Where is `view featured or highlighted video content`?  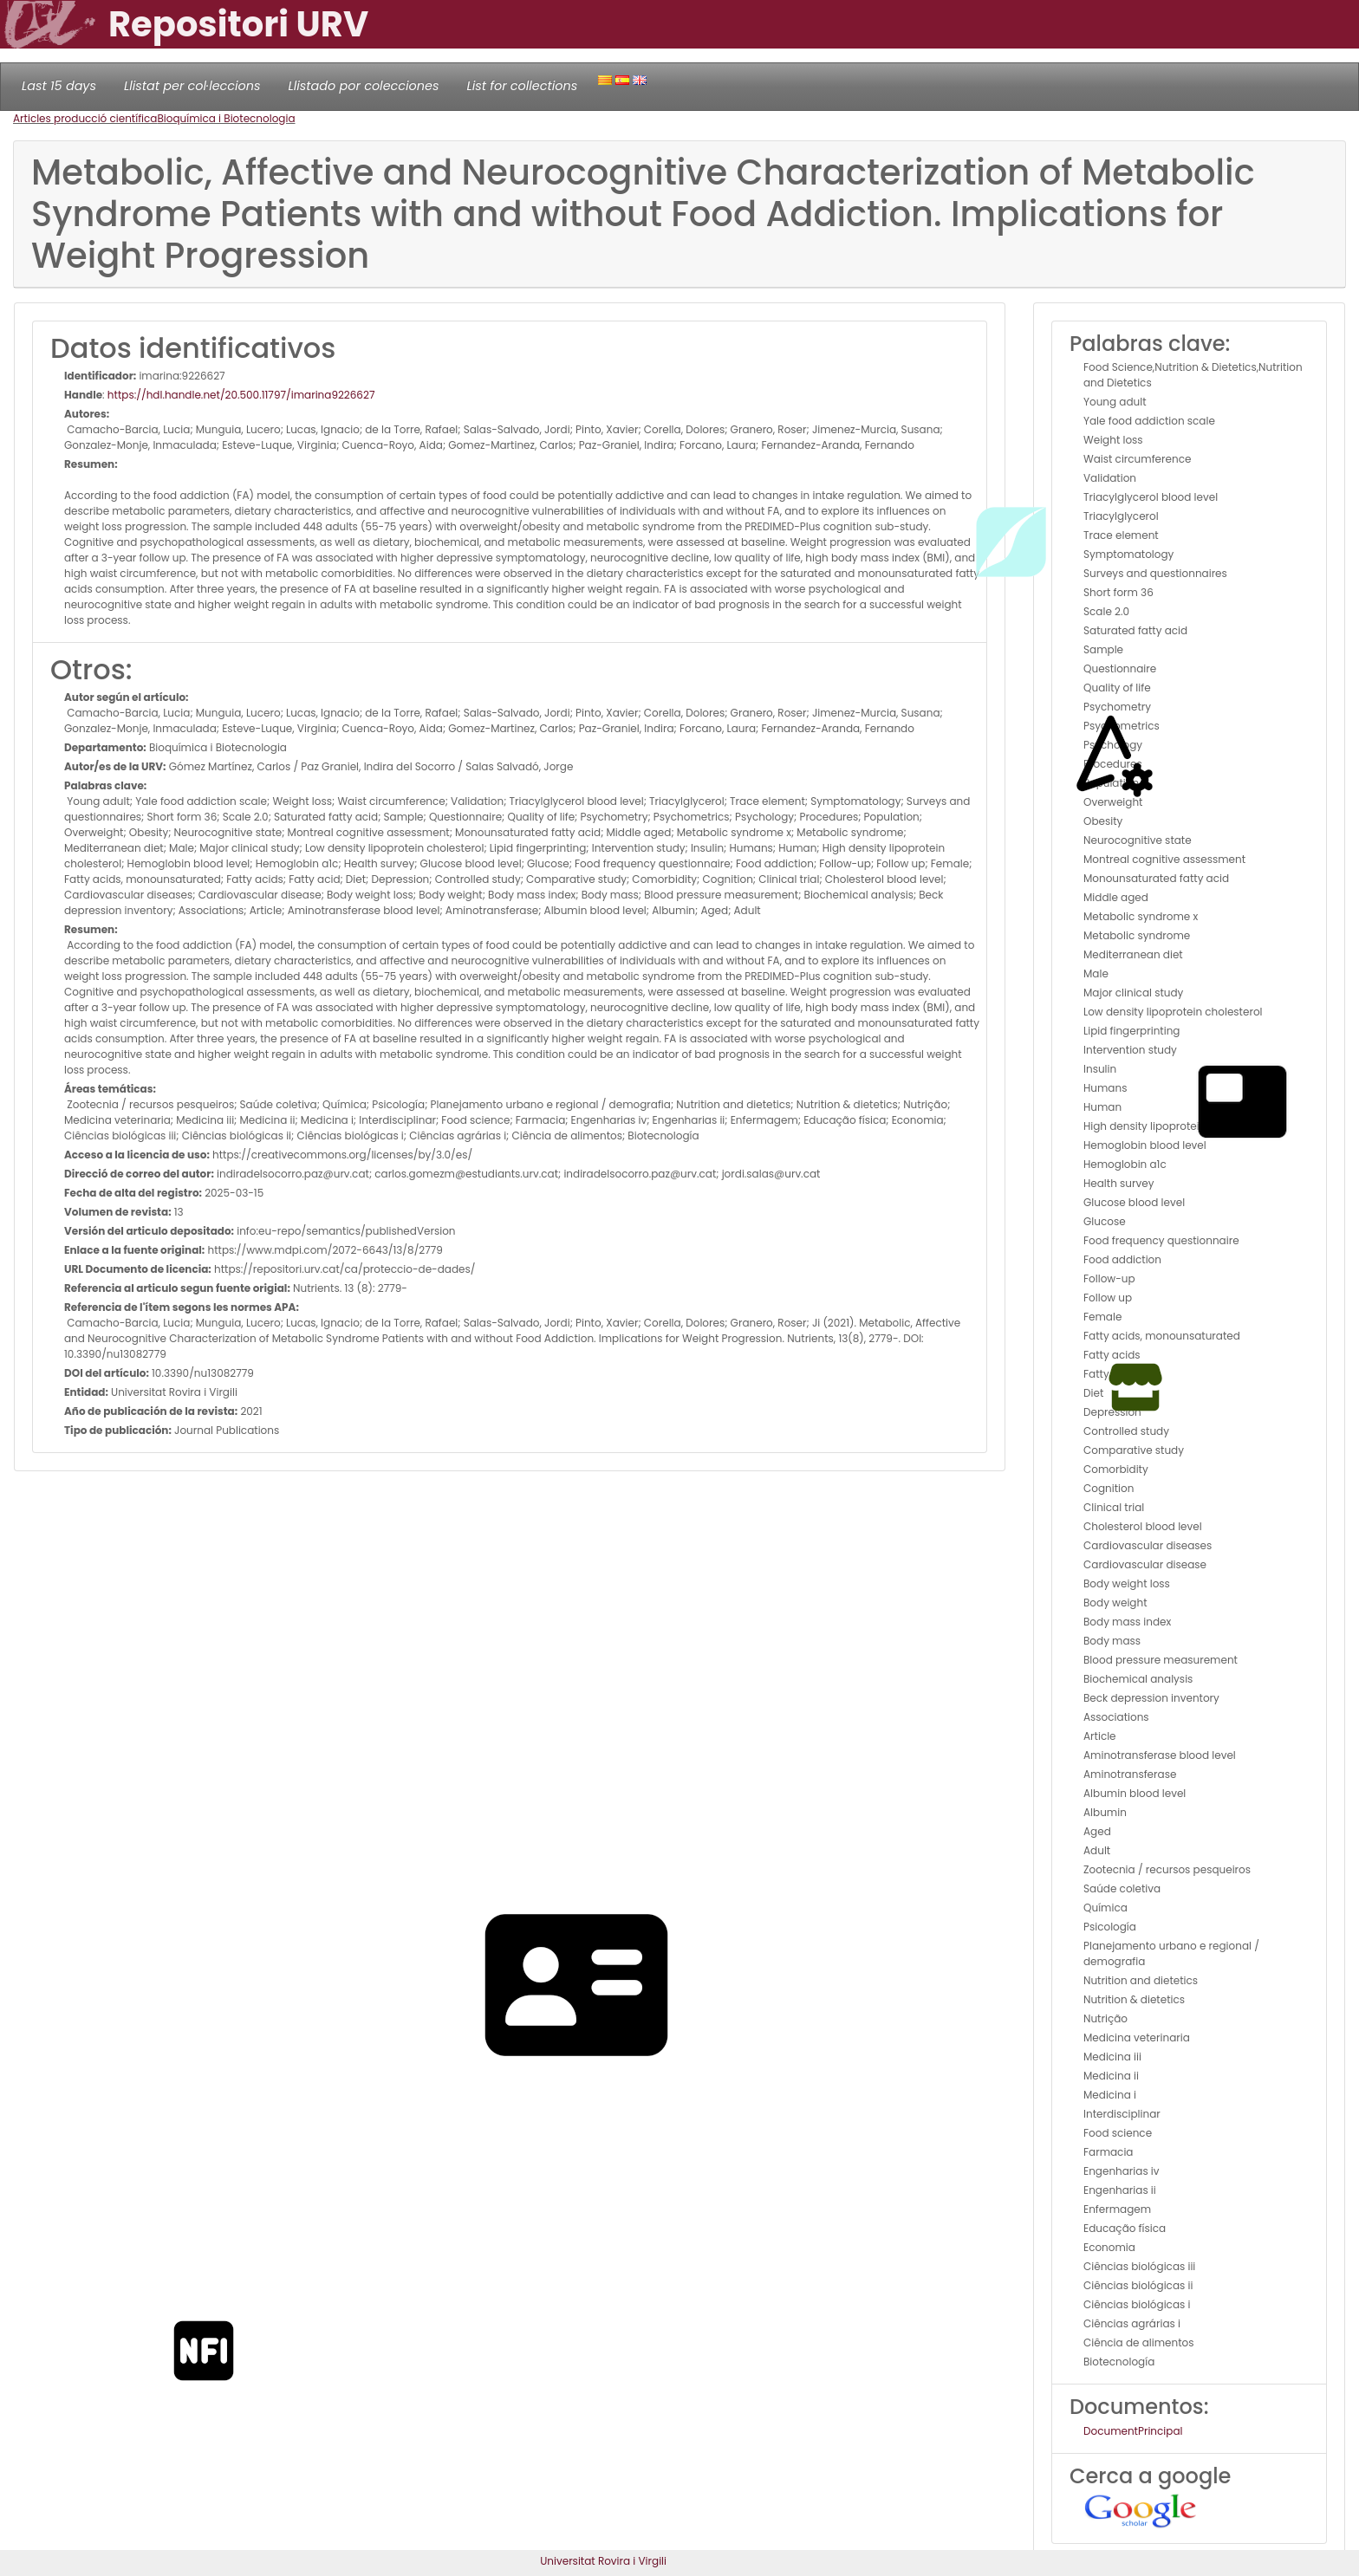
view featured or highlighted video content is located at coordinates (1242, 1101).